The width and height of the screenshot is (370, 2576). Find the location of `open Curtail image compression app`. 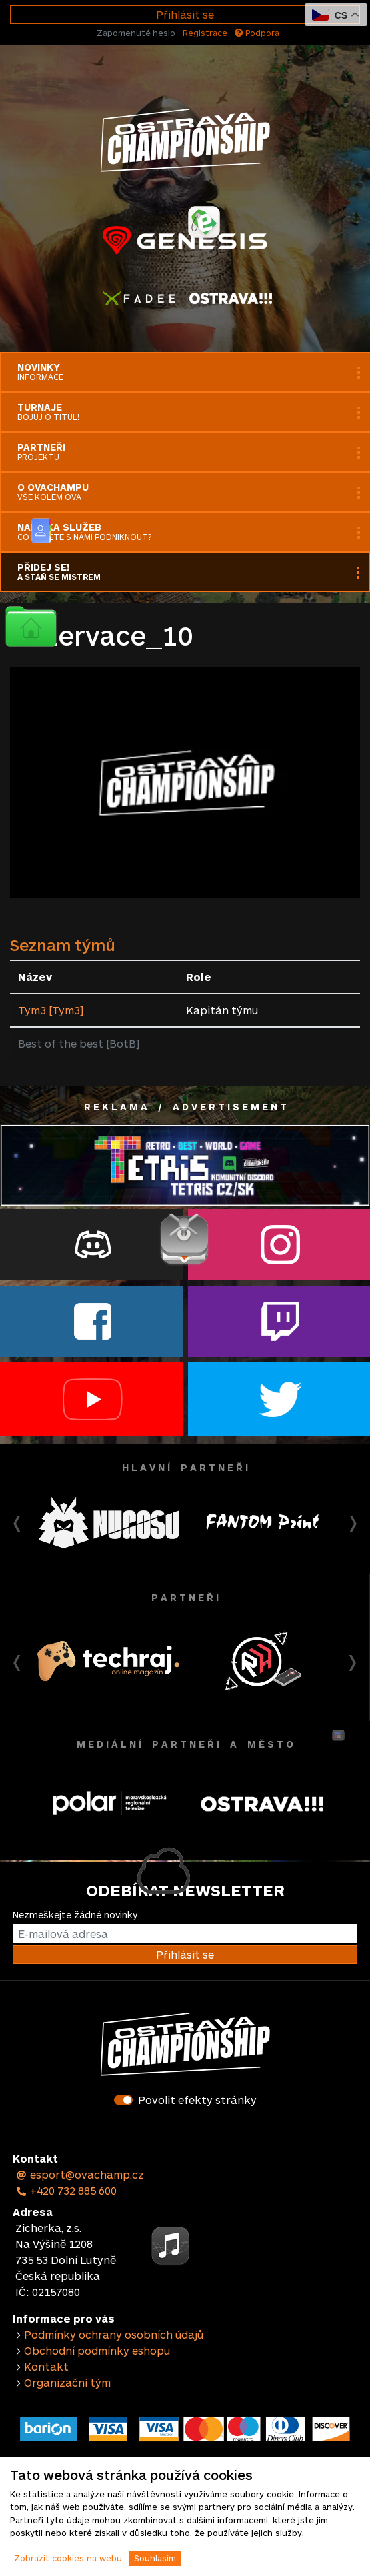

open Curtail image compression app is located at coordinates (184, 1240).